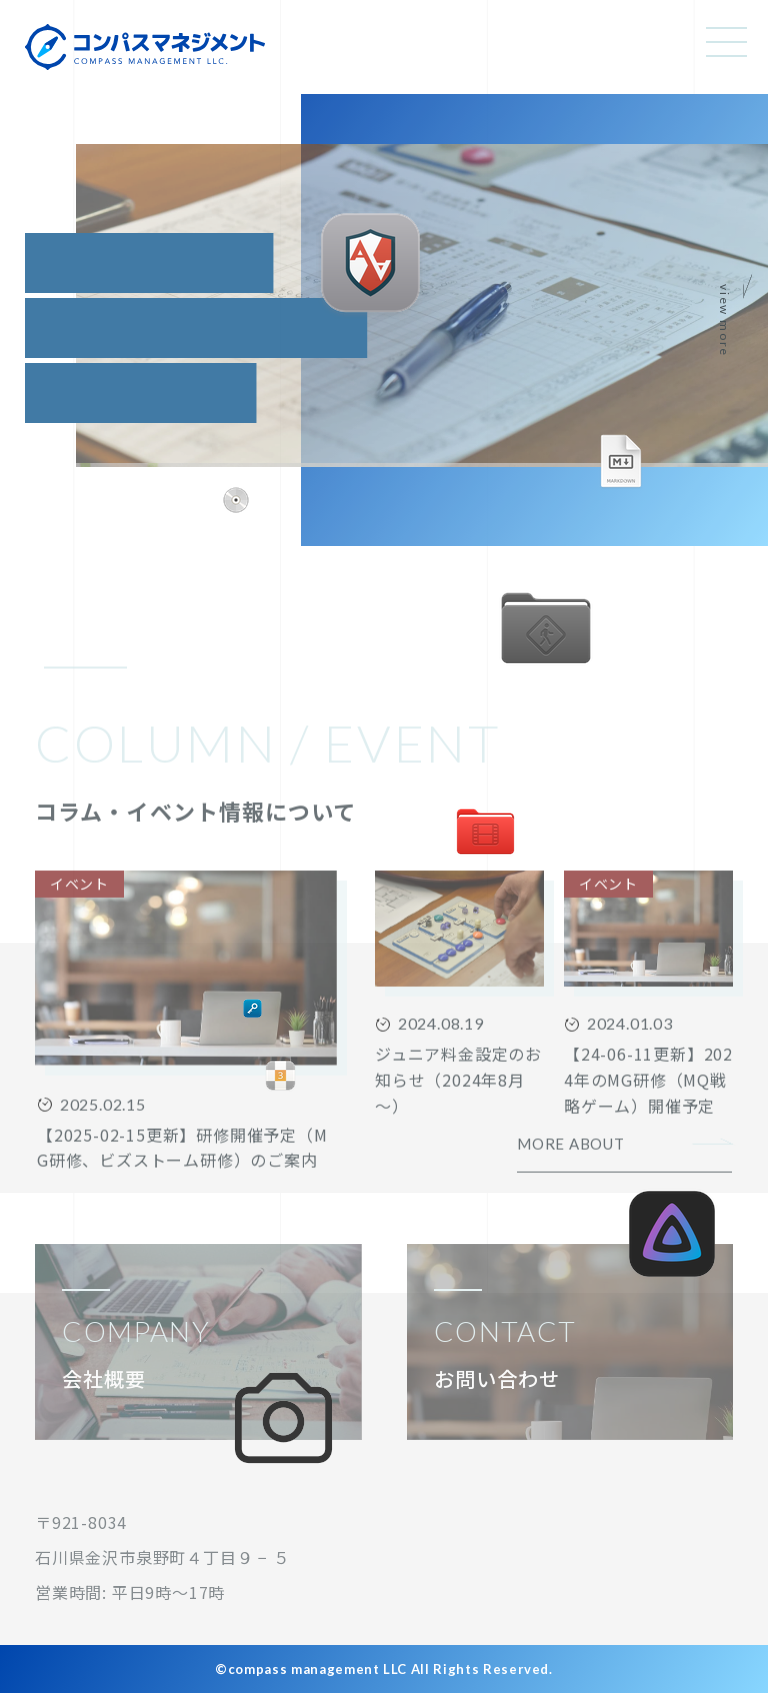  What do you see at coordinates (485, 831) in the screenshot?
I see `open your videos folder` at bounding box center [485, 831].